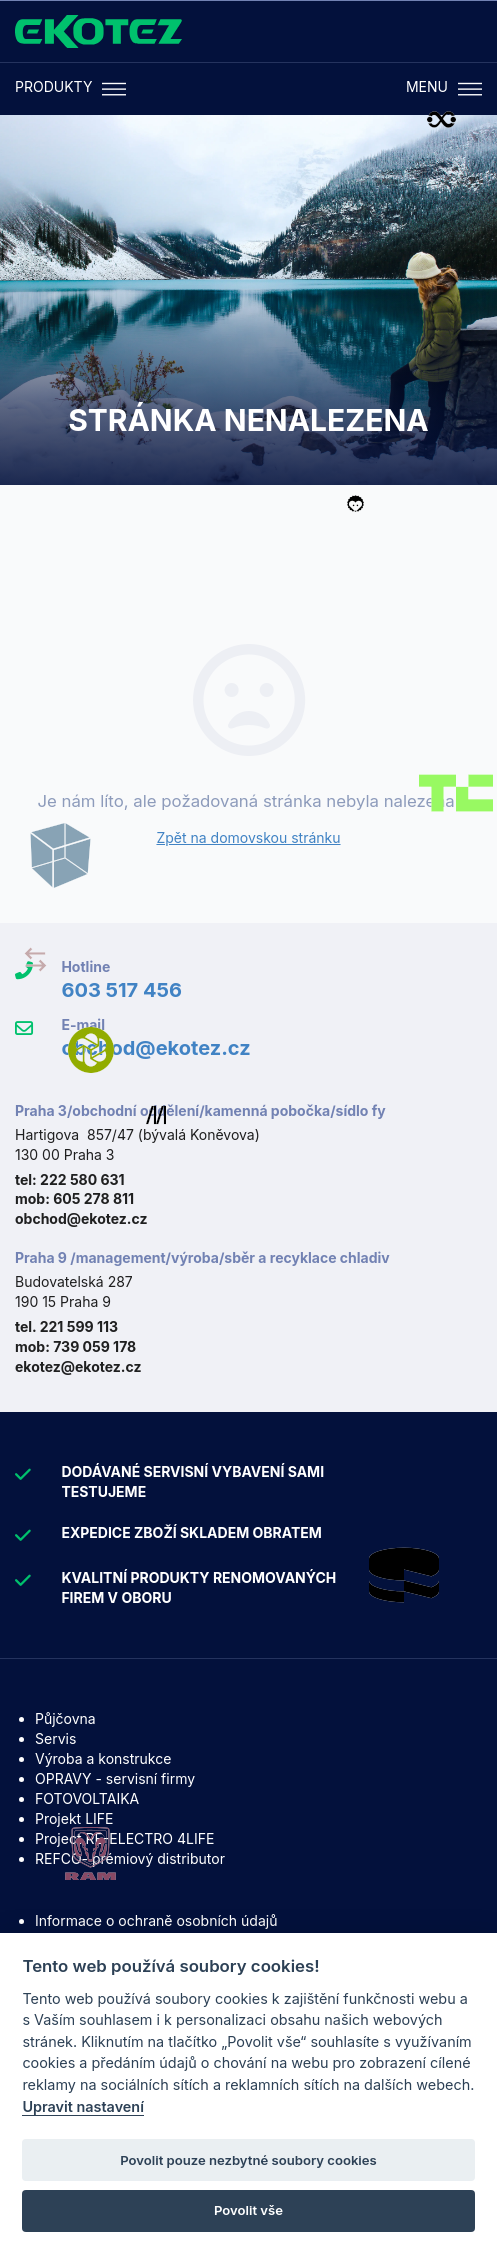 Image resolution: width=497 pixels, height=2254 pixels. Describe the element at coordinates (35, 959) in the screenshot. I see `swap or exchange items` at that location.